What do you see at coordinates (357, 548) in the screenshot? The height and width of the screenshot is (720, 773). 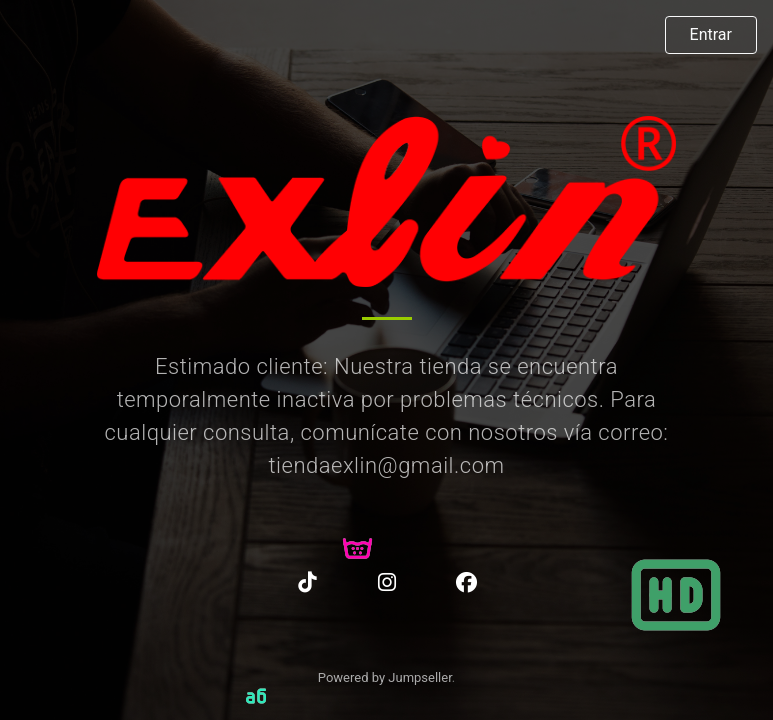 I see `wash at high temperature setting (5 dots)` at bounding box center [357, 548].